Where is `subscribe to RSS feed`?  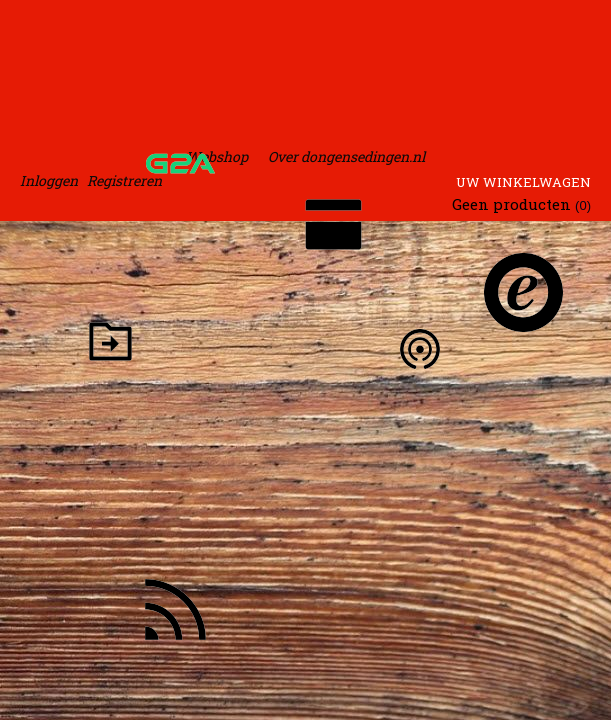 subscribe to RSS feed is located at coordinates (175, 609).